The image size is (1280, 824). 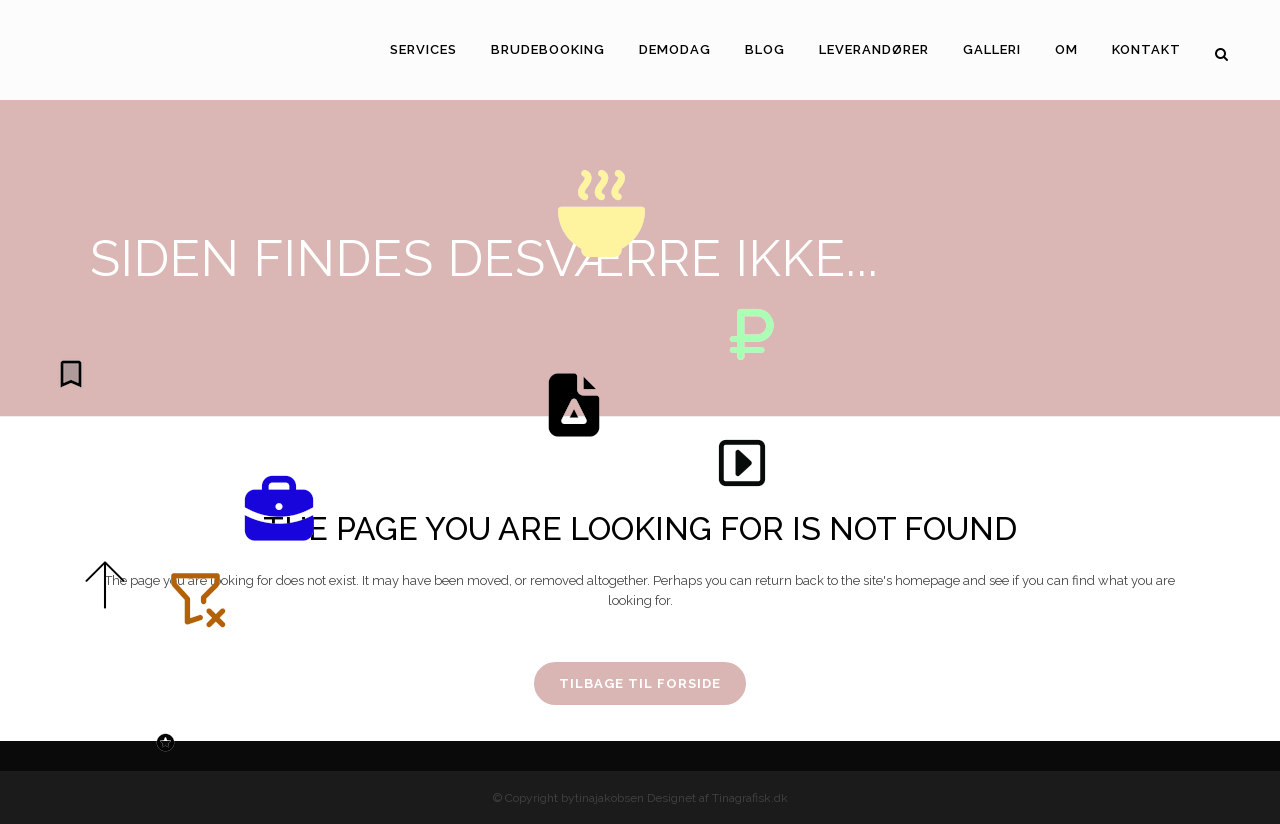 I want to click on access work or business documents, so click(x=279, y=510).